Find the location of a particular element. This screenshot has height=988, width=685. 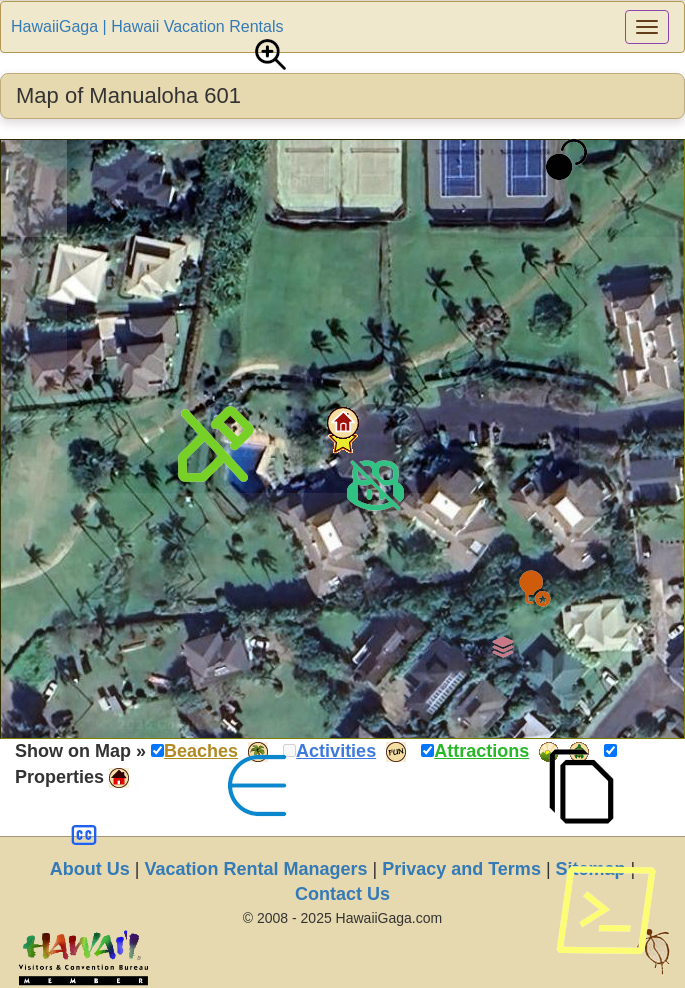

indicates github copilot is unavailable or disabled is located at coordinates (375, 485).